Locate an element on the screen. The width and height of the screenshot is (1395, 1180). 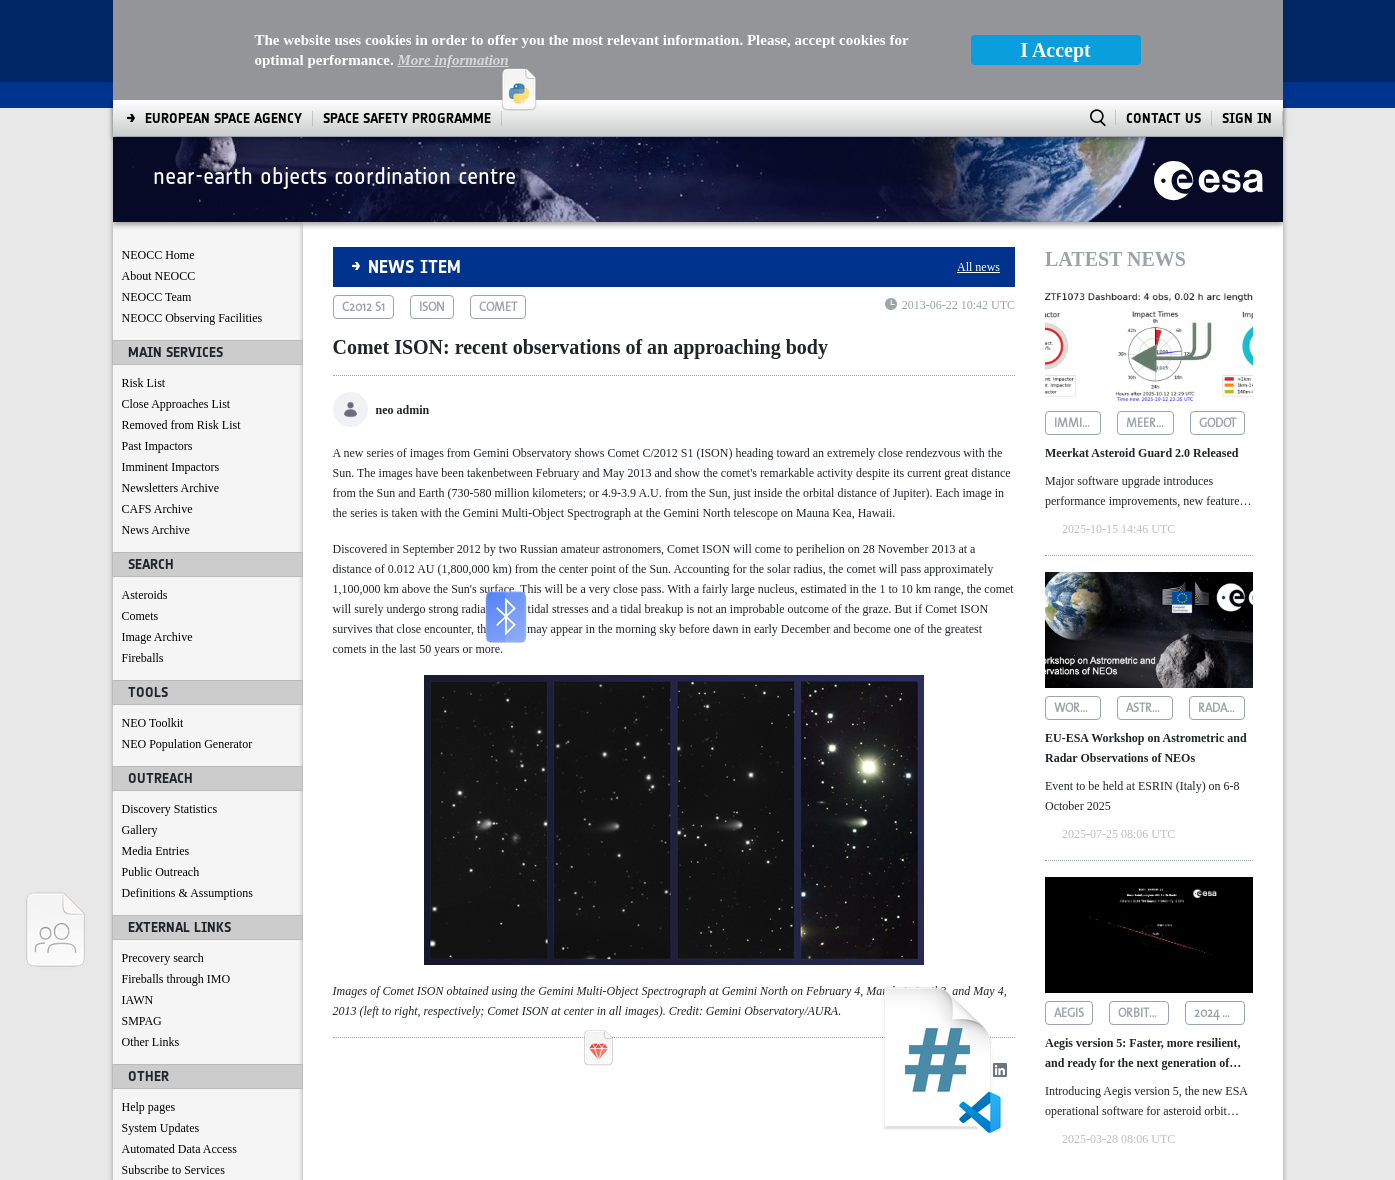
reply to all recipients of an email is located at coordinates (1170, 347).